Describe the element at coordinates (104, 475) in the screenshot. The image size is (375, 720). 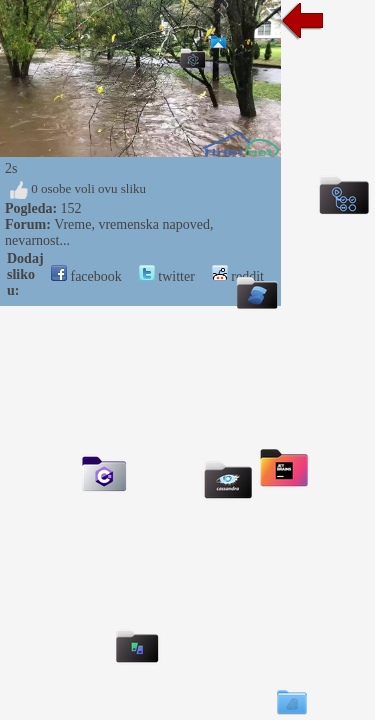
I see `folder containing C# project files` at that location.